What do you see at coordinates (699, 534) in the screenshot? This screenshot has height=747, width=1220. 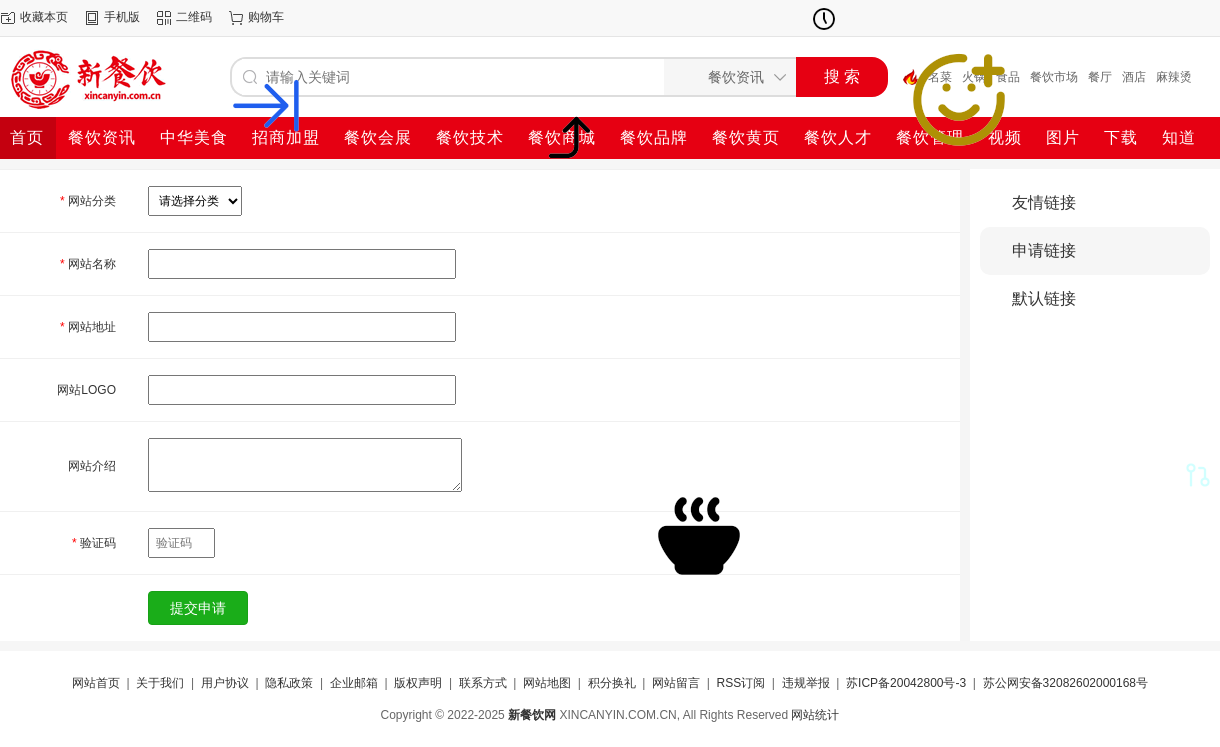 I see `browse soup or hot food options` at bounding box center [699, 534].